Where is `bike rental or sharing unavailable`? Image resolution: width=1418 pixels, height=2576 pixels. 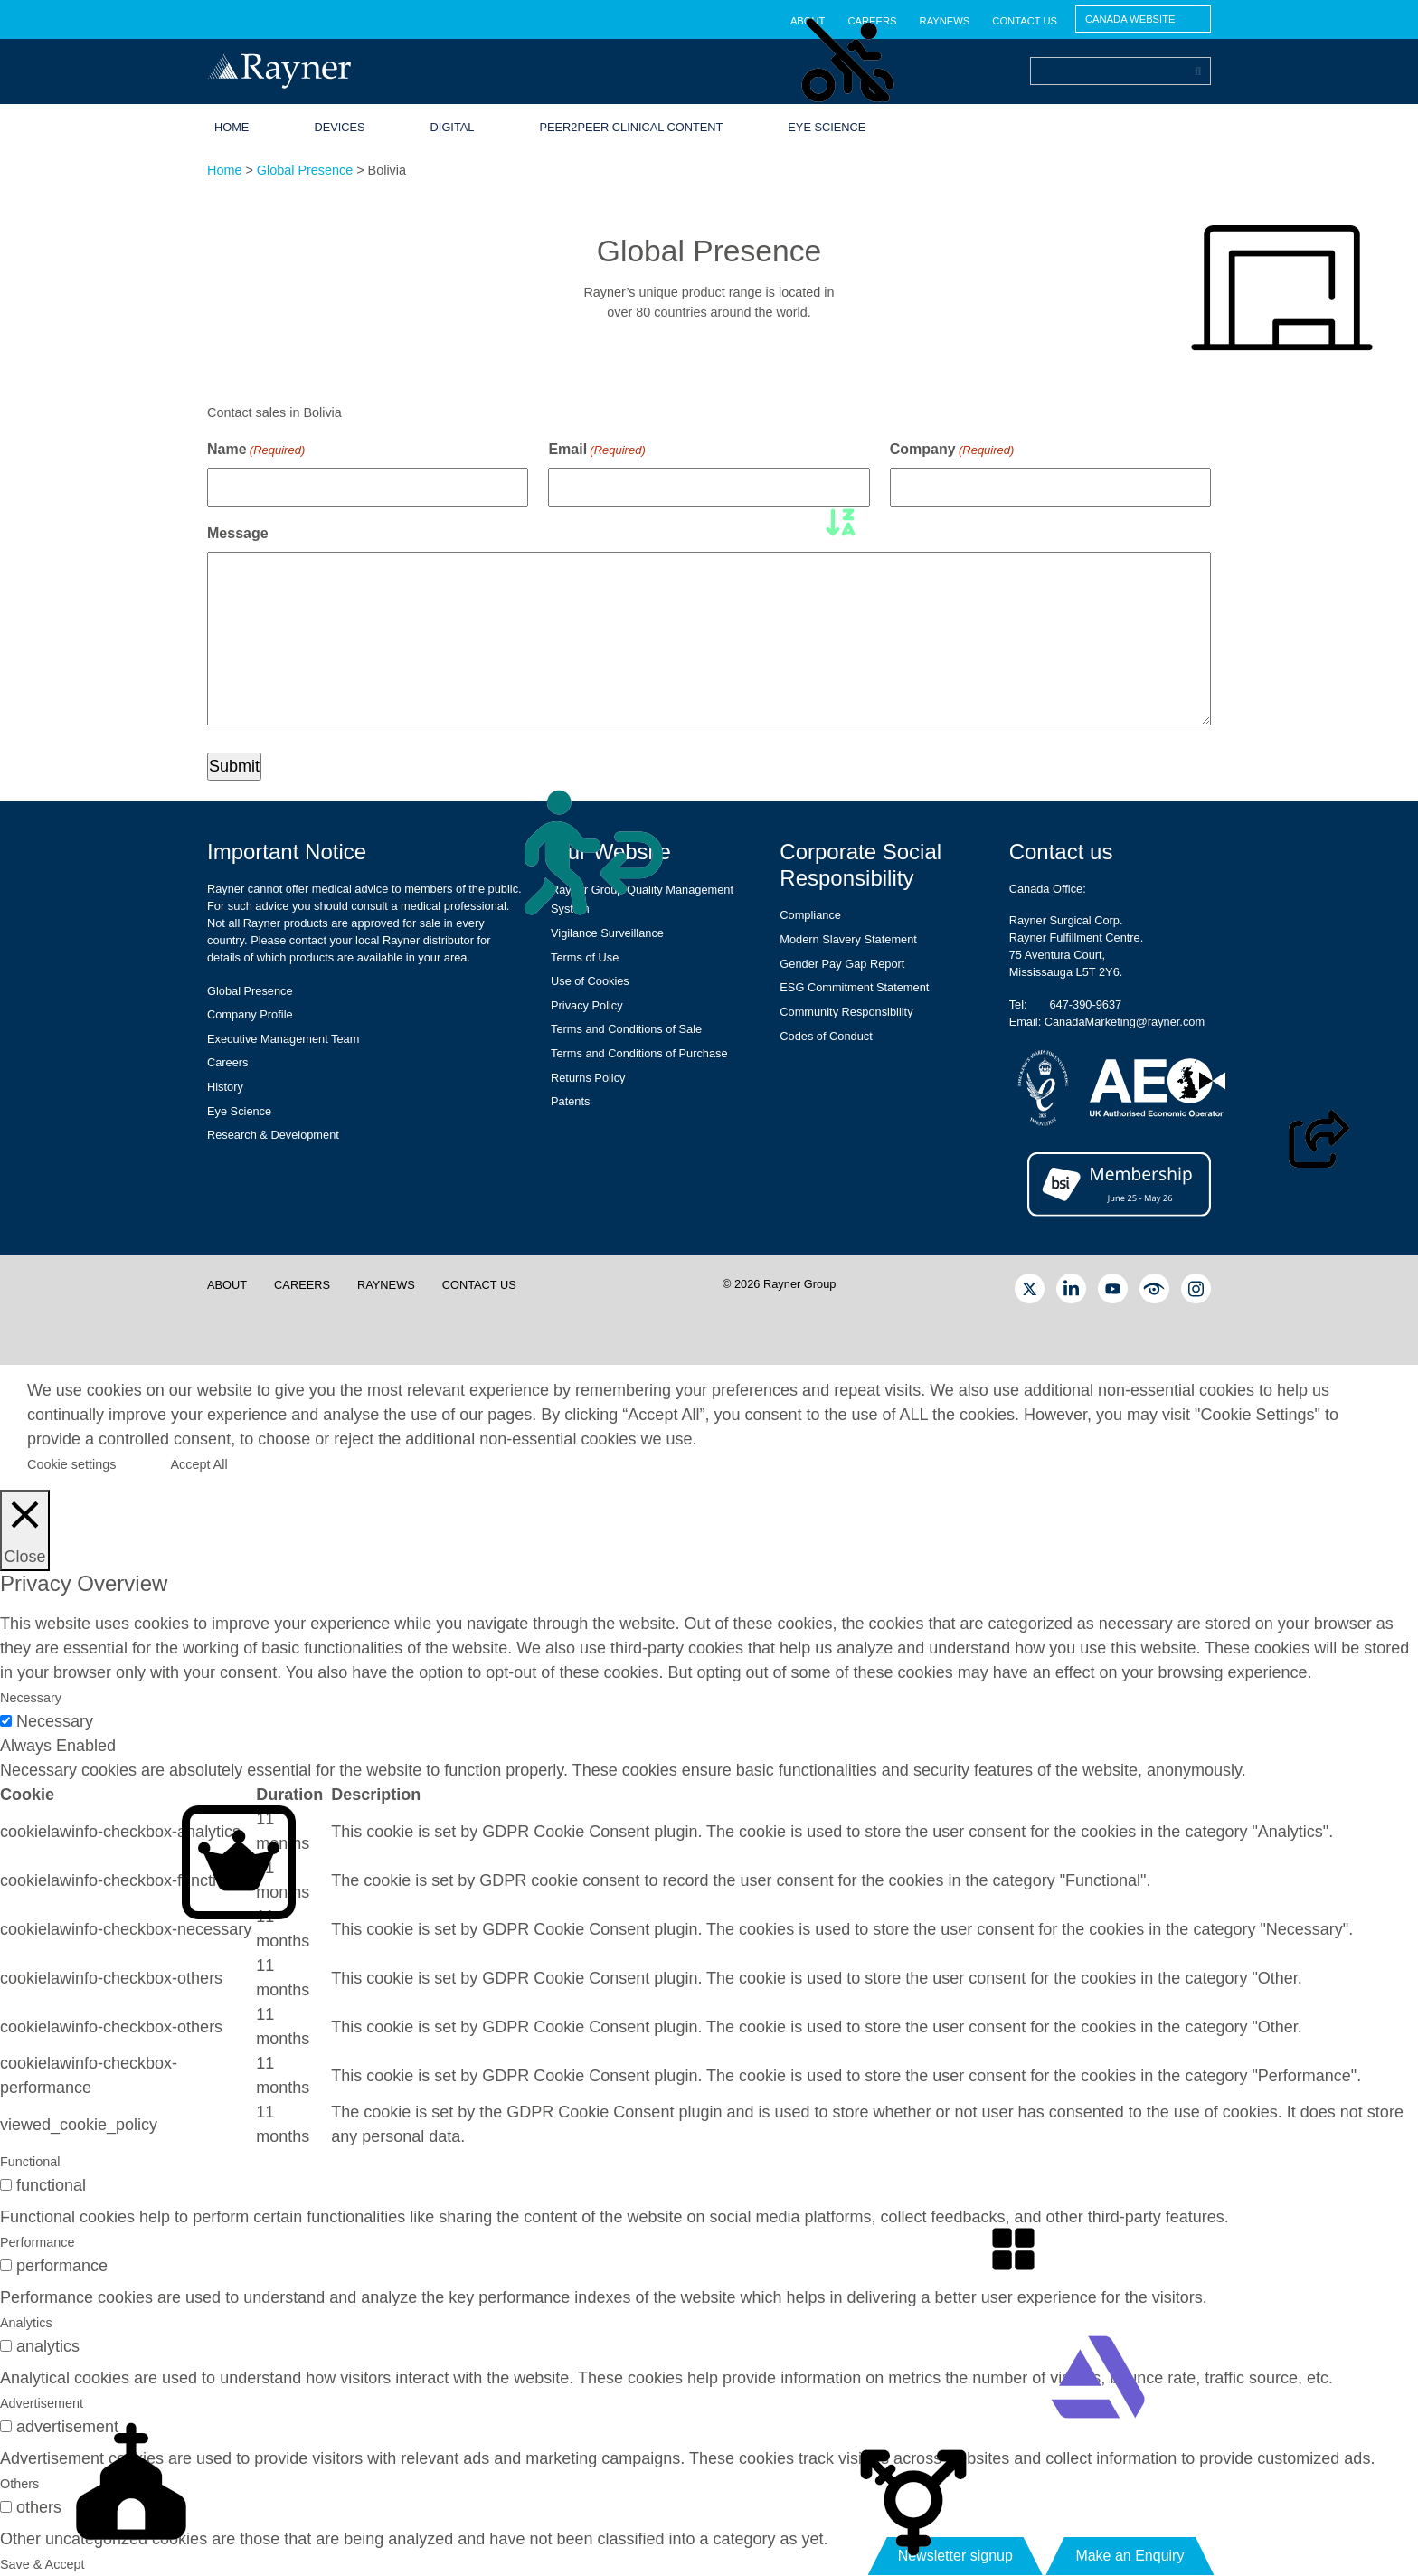 bike rental or sharing unavailable is located at coordinates (847, 60).